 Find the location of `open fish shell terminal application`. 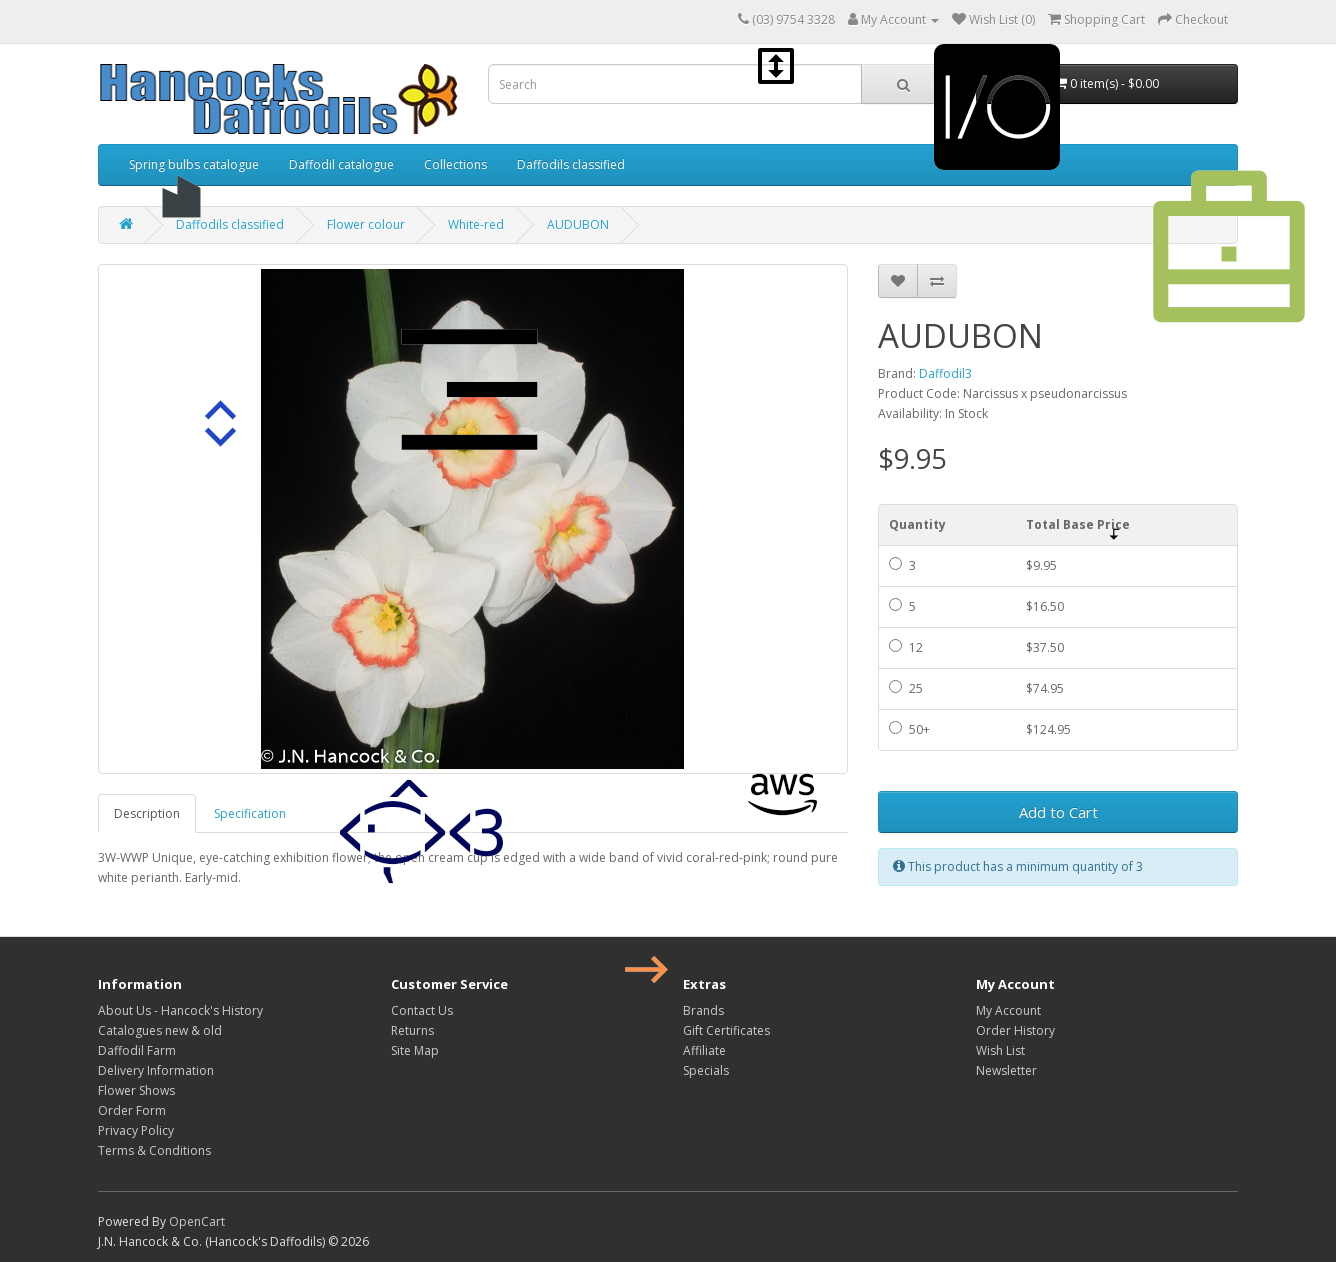

open fish shell terminal application is located at coordinates (421, 831).